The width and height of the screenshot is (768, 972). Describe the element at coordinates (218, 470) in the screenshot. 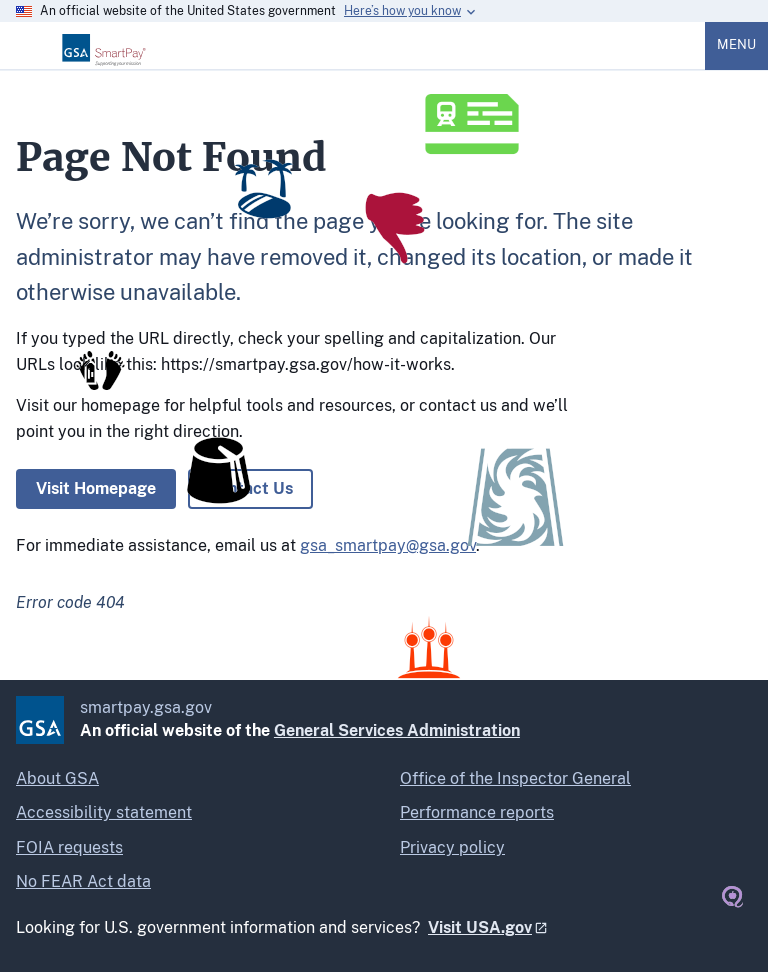

I see `select fez hat accessory for avatar` at that location.